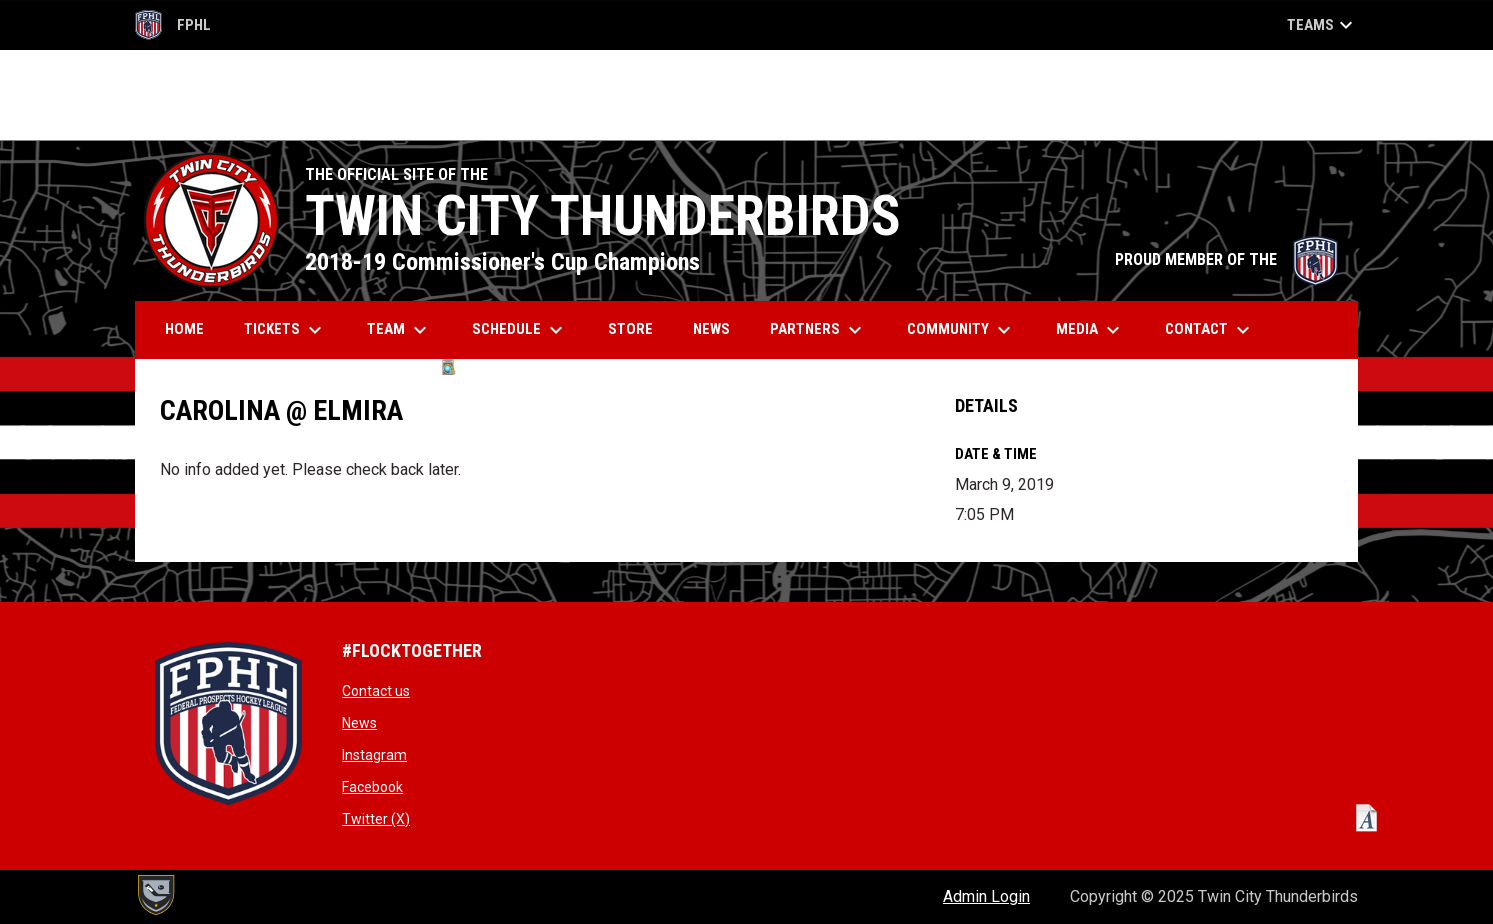 The width and height of the screenshot is (1493, 924). What do you see at coordinates (1366, 818) in the screenshot?
I see `access font settings or typography options` at bounding box center [1366, 818].